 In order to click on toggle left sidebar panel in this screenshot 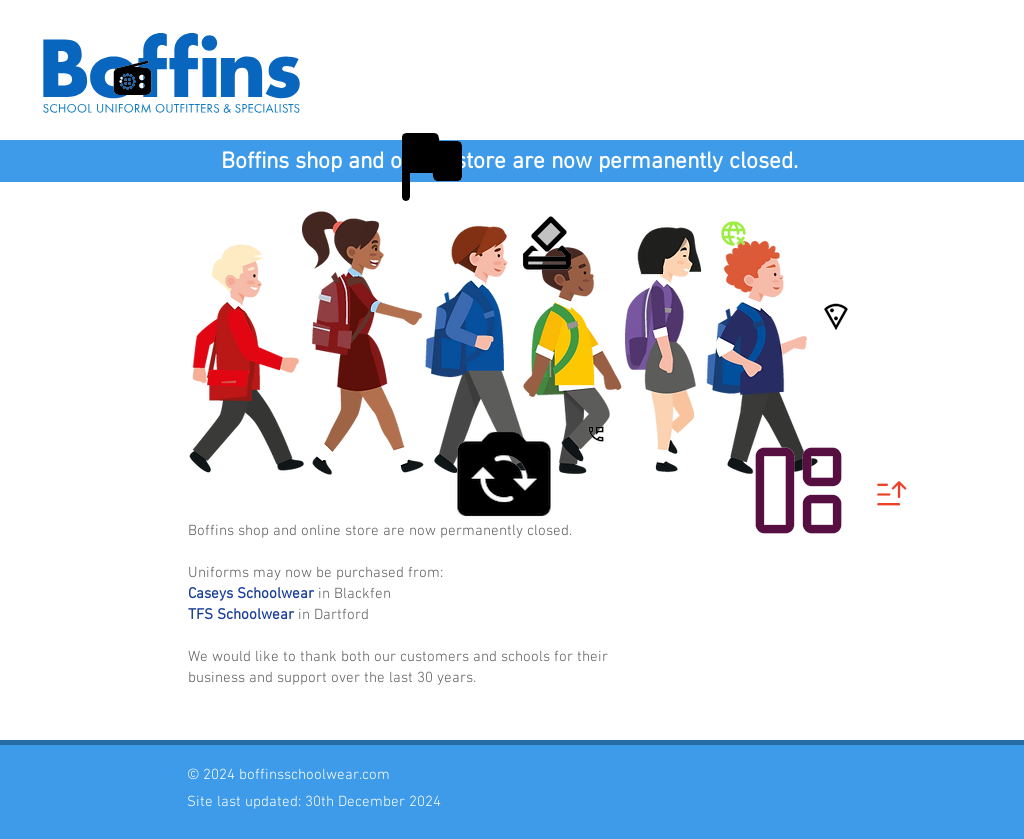, I will do `click(798, 490)`.